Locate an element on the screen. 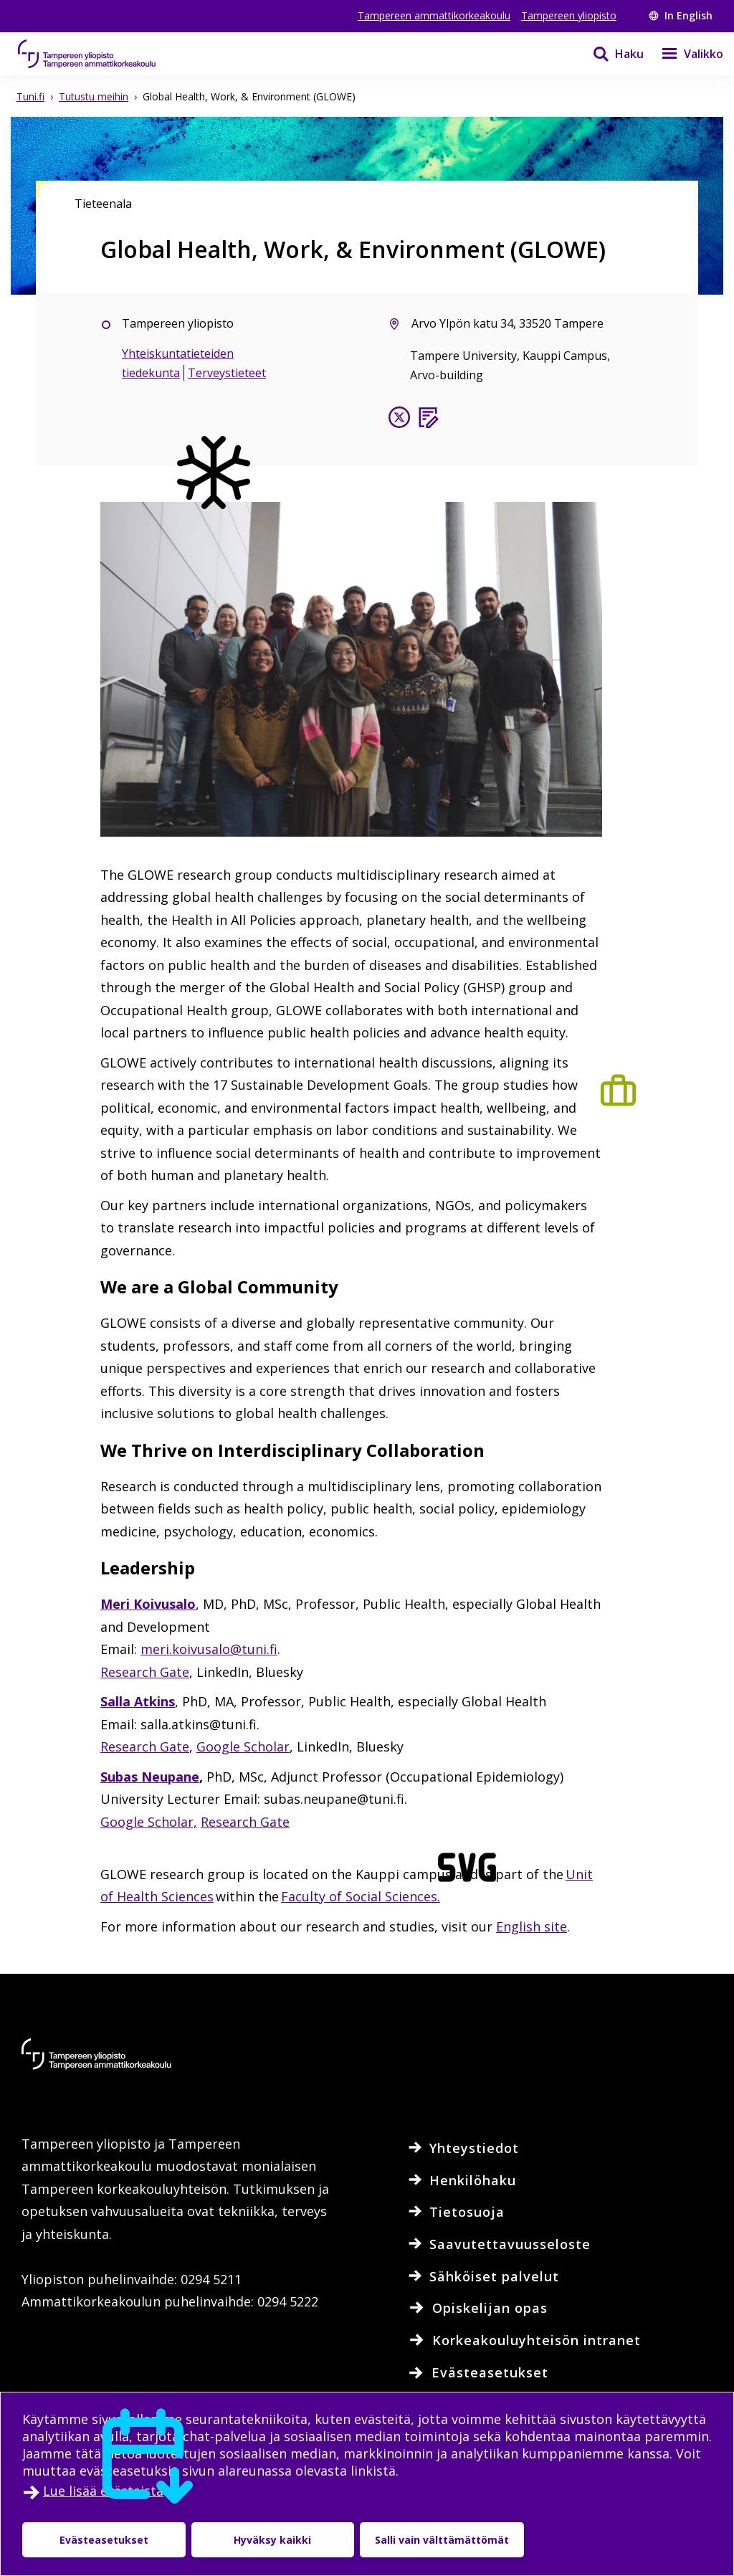 The height and width of the screenshot is (2576, 734). indicates an SVG file format is located at coordinates (467, 1867).